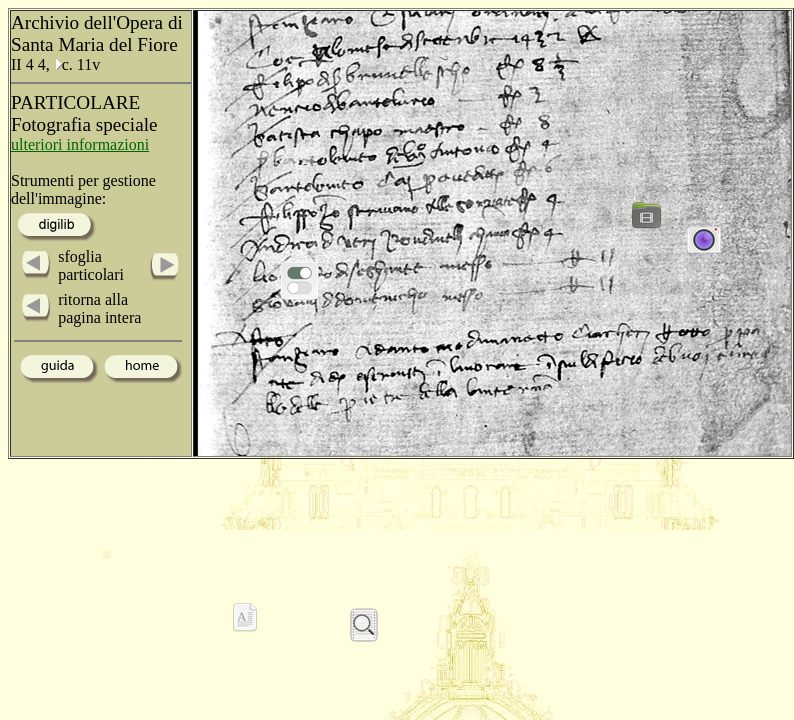 The width and height of the screenshot is (794, 720). What do you see at coordinates (299, 280) in the screenshot?
I see `open system settings or preferences` at bounding box center [299, 280].